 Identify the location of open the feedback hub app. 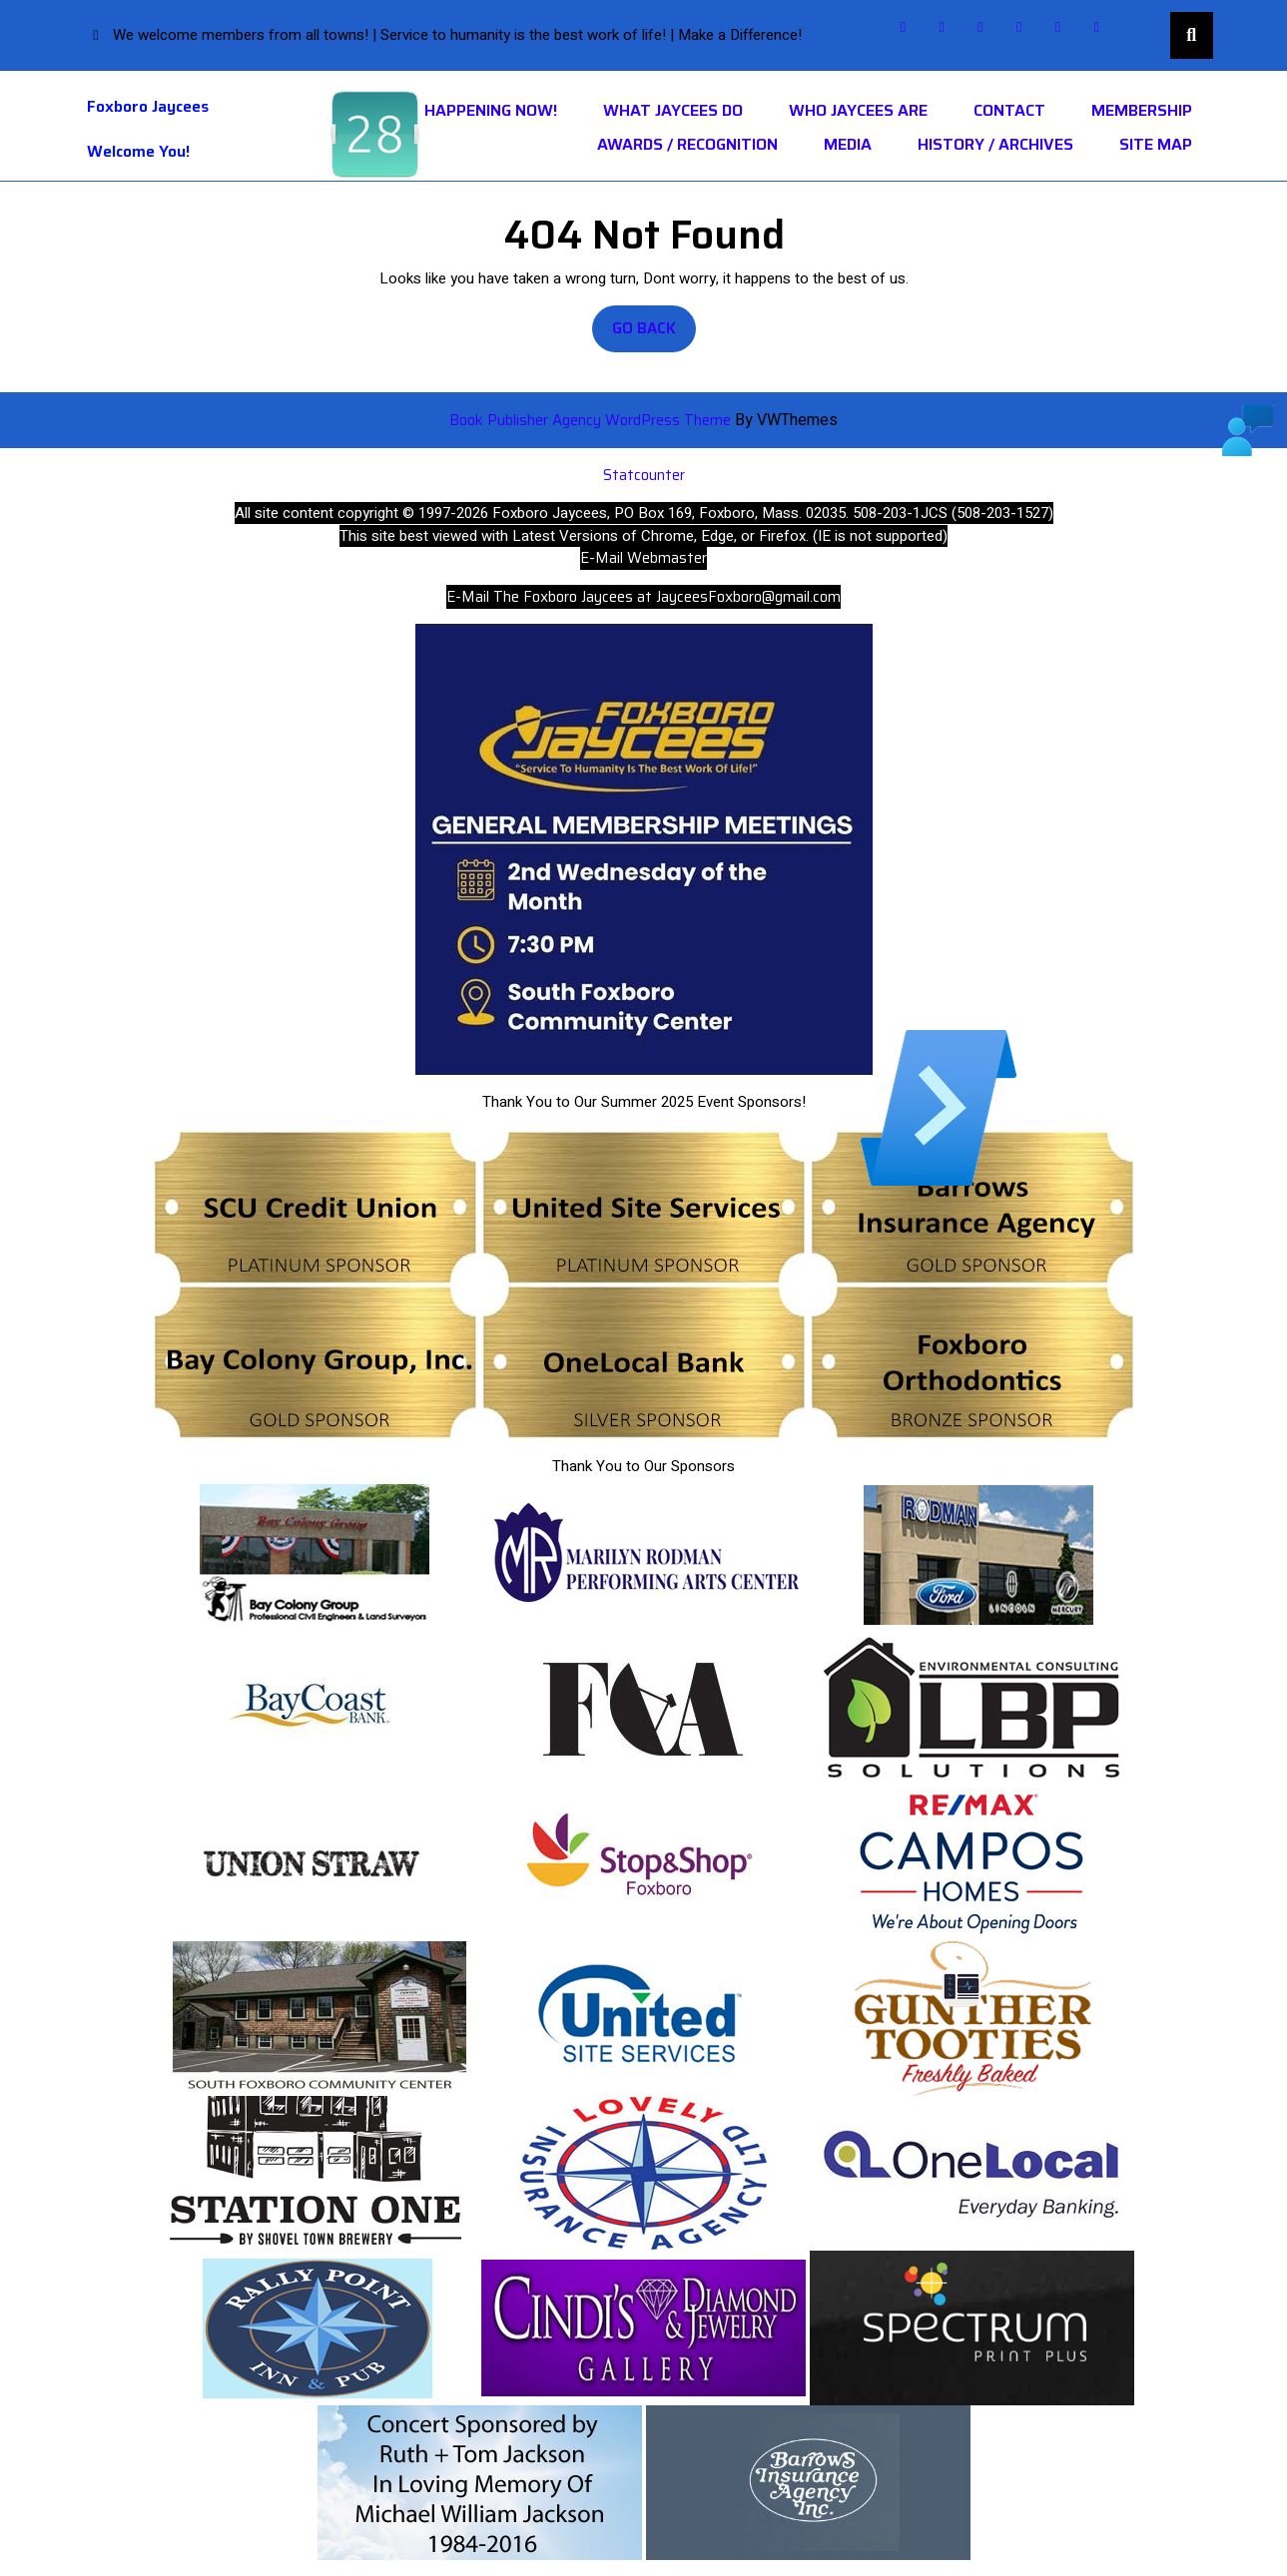
(1247, 430).